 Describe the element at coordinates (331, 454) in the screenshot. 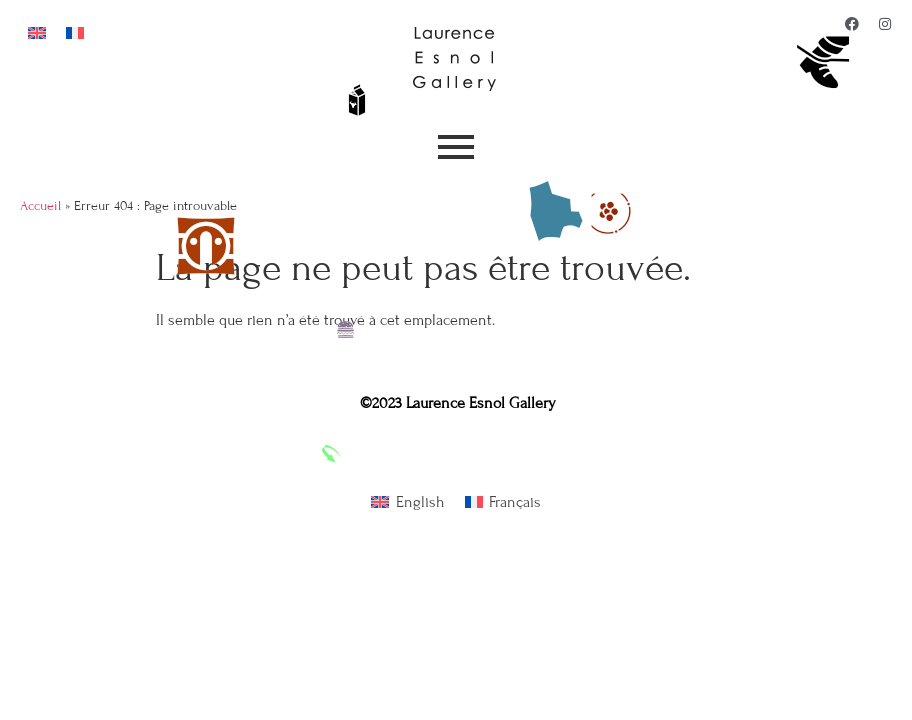

I see `rapidshare file hosting service logo` at that location.